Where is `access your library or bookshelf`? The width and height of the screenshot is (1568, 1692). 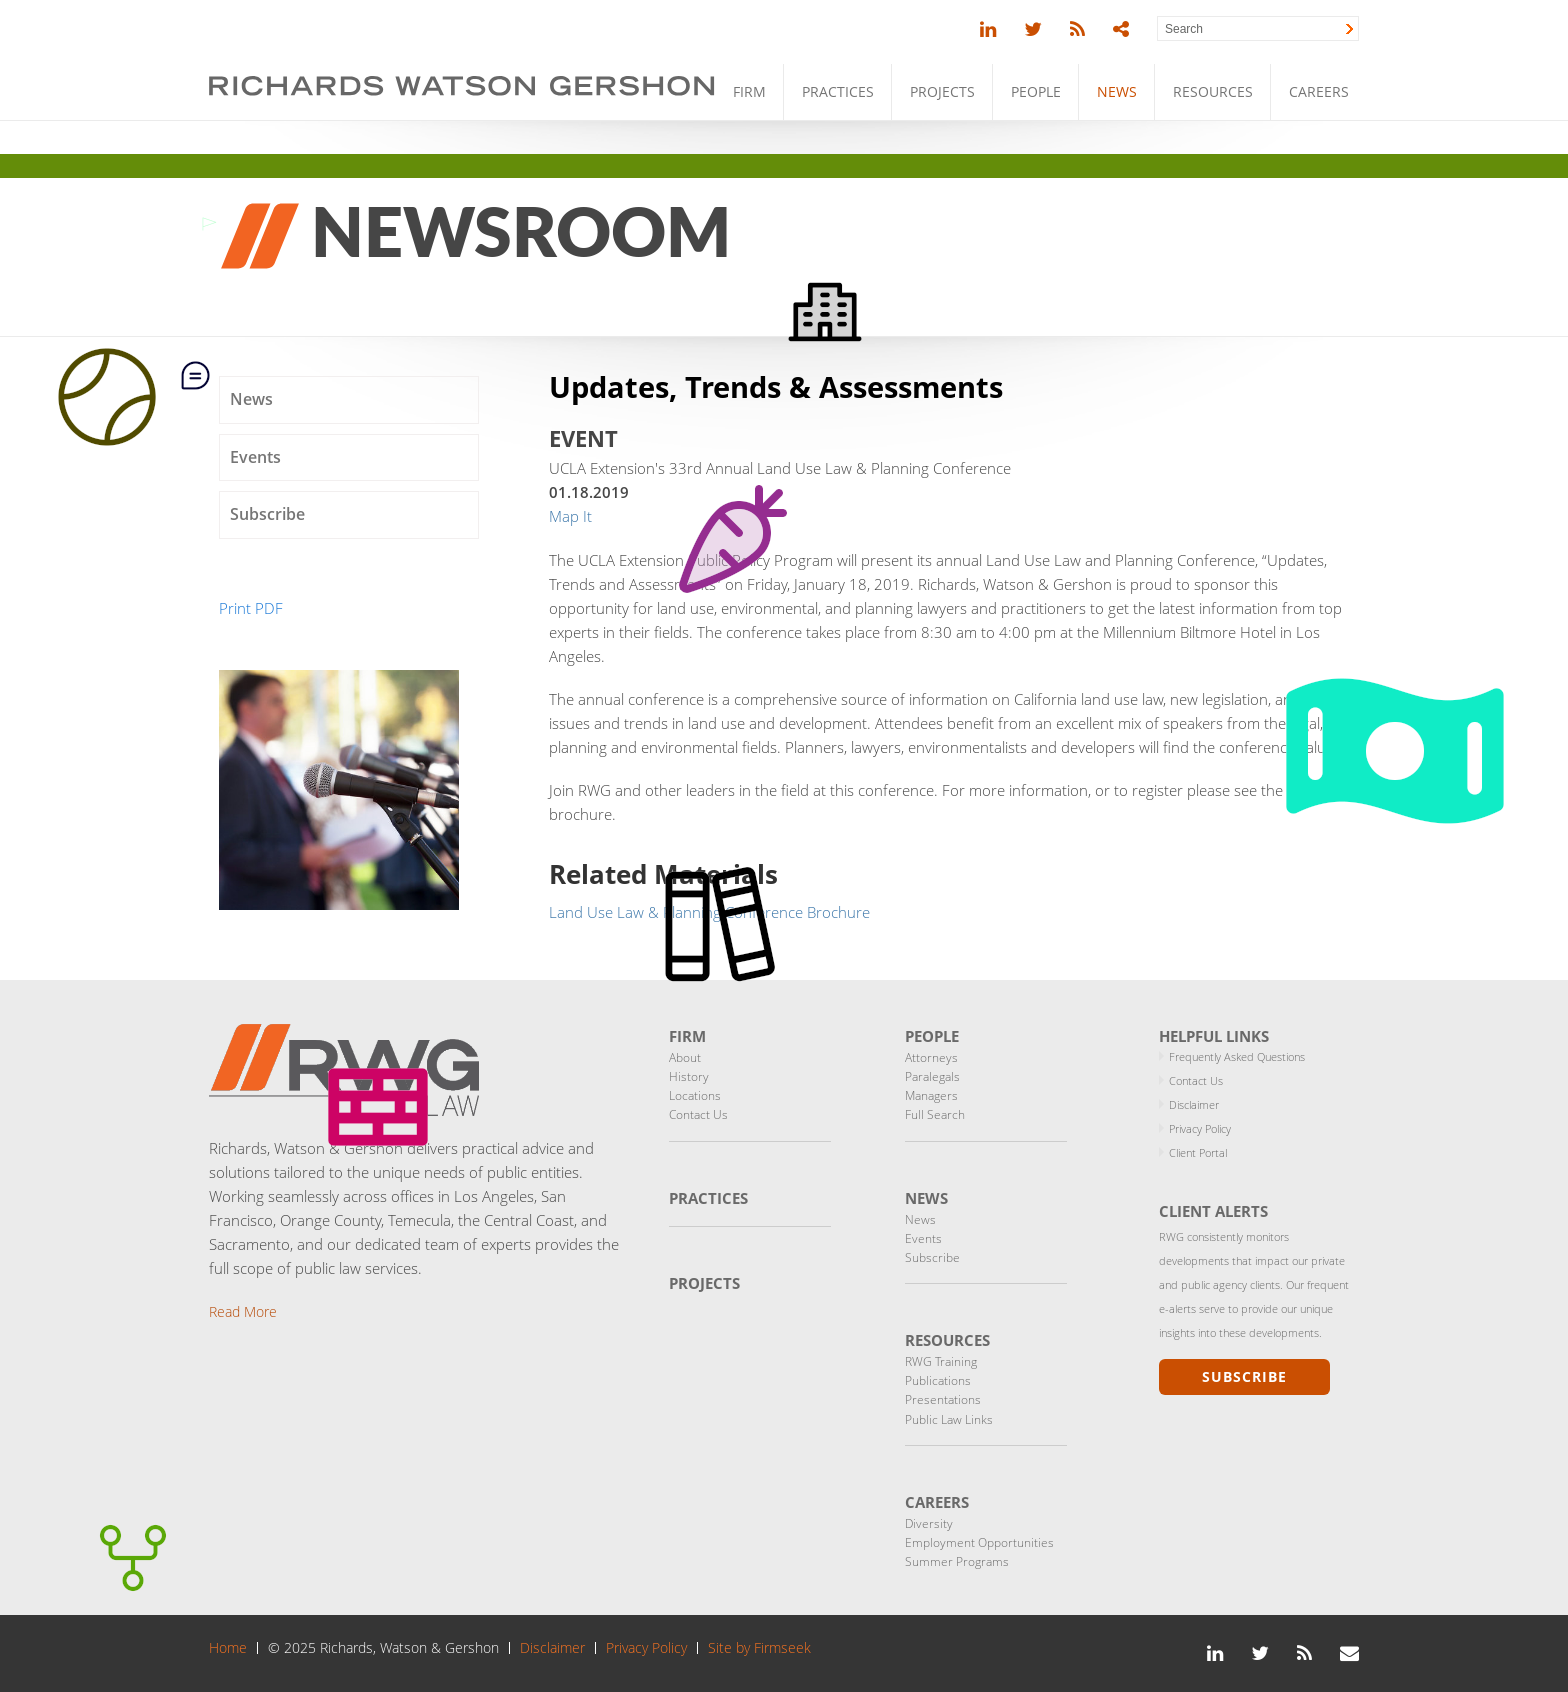 access your library or bookshelf is located at coordinates (715, 926).